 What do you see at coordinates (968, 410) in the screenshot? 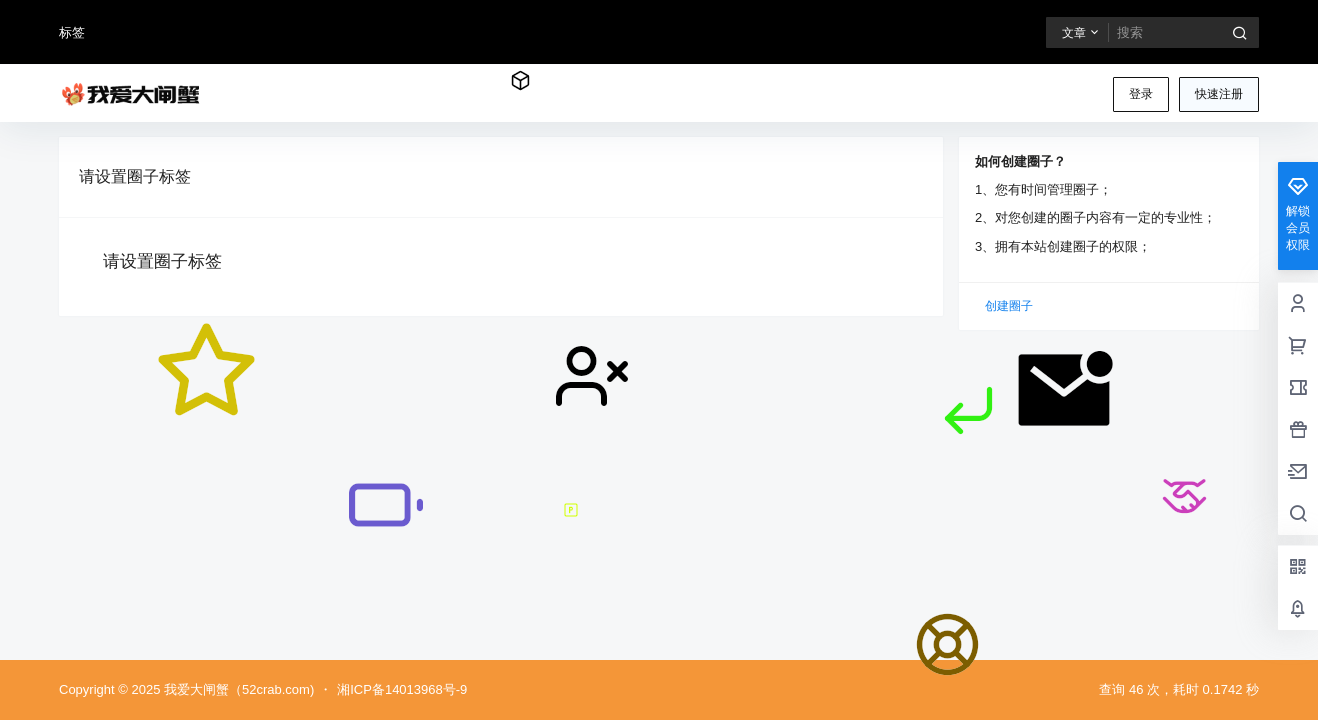
I see `return or go back to previous content` at bounding box center [968, 410].